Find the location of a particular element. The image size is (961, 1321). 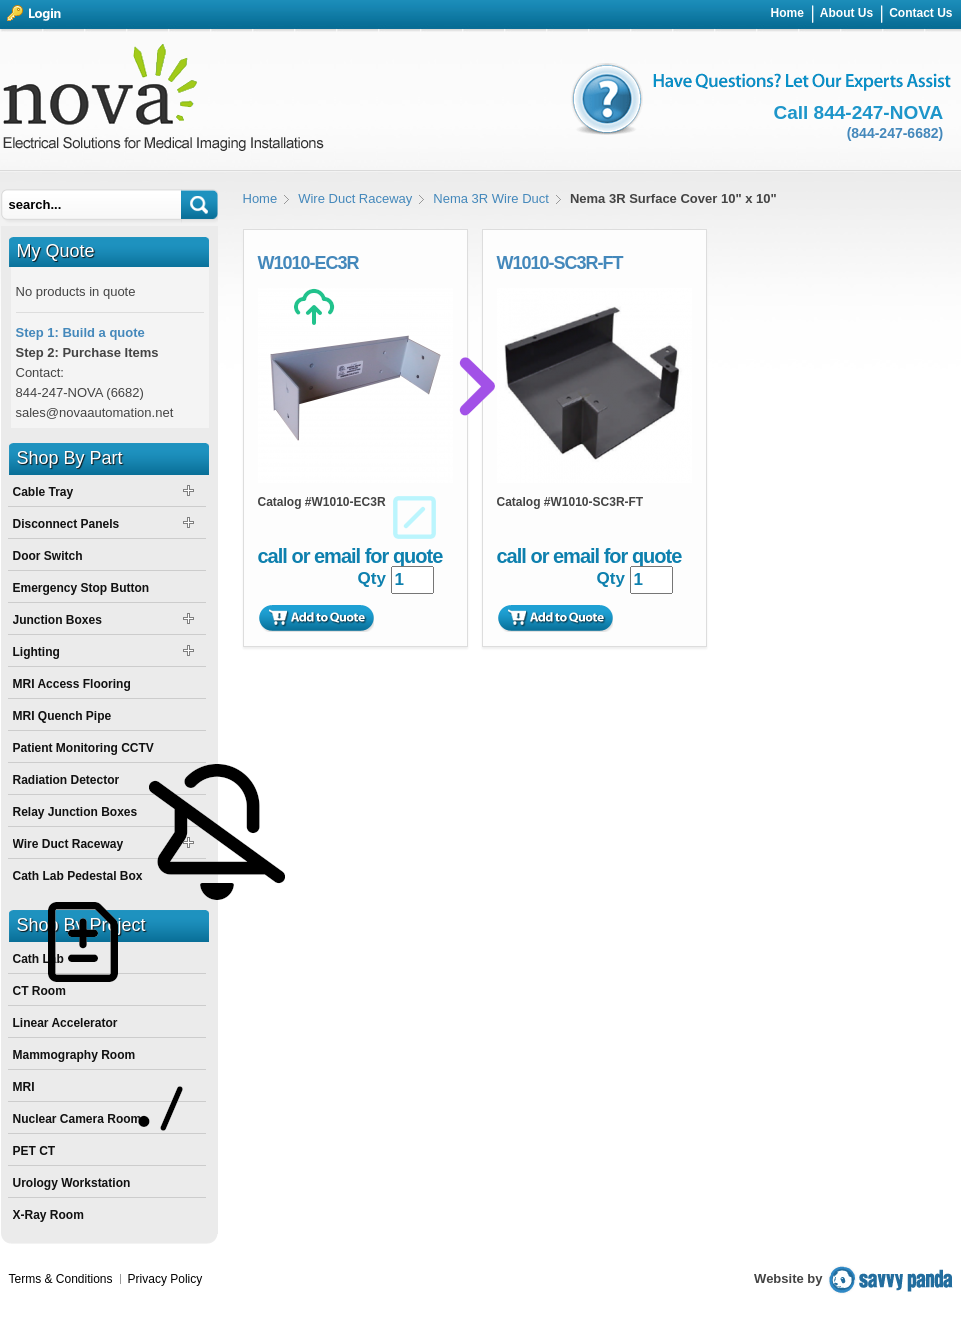

mute notifications is located at coordinates (217, 832).